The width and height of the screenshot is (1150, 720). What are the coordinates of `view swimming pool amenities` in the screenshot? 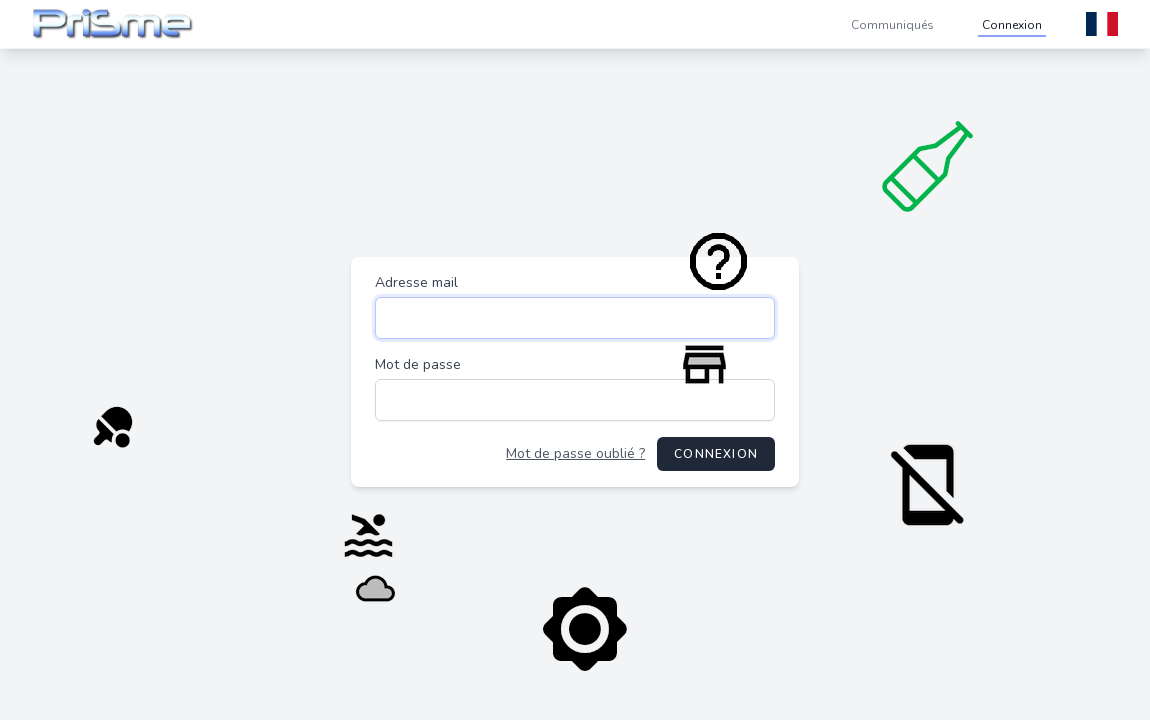 It's located at (368, 535).